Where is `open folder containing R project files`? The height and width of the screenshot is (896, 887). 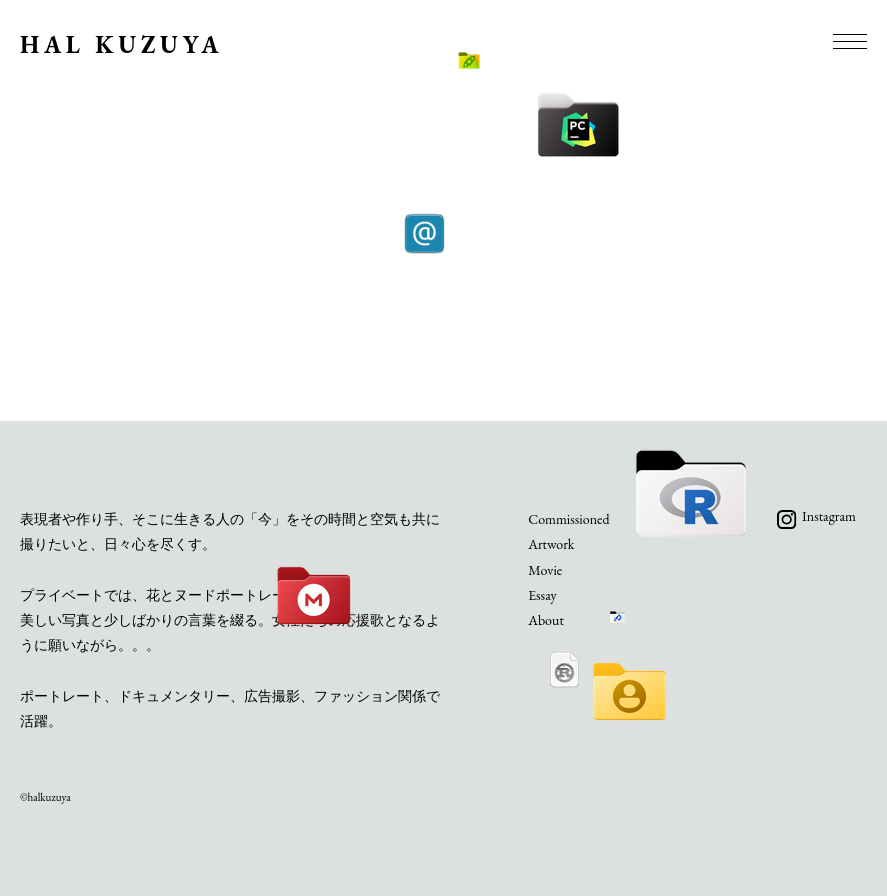
open folder containing R project files is located at coordinates (690, 496).